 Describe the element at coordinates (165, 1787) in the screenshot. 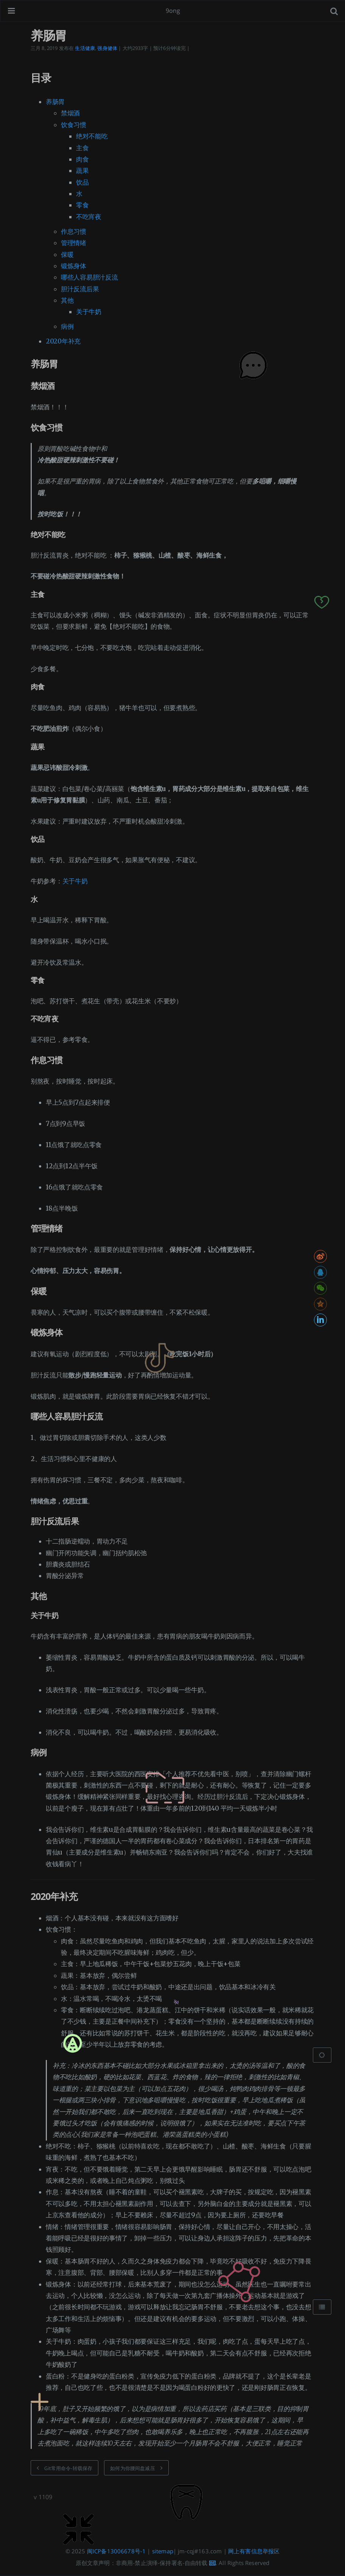

I see `empty or placeholder folder` at that location.